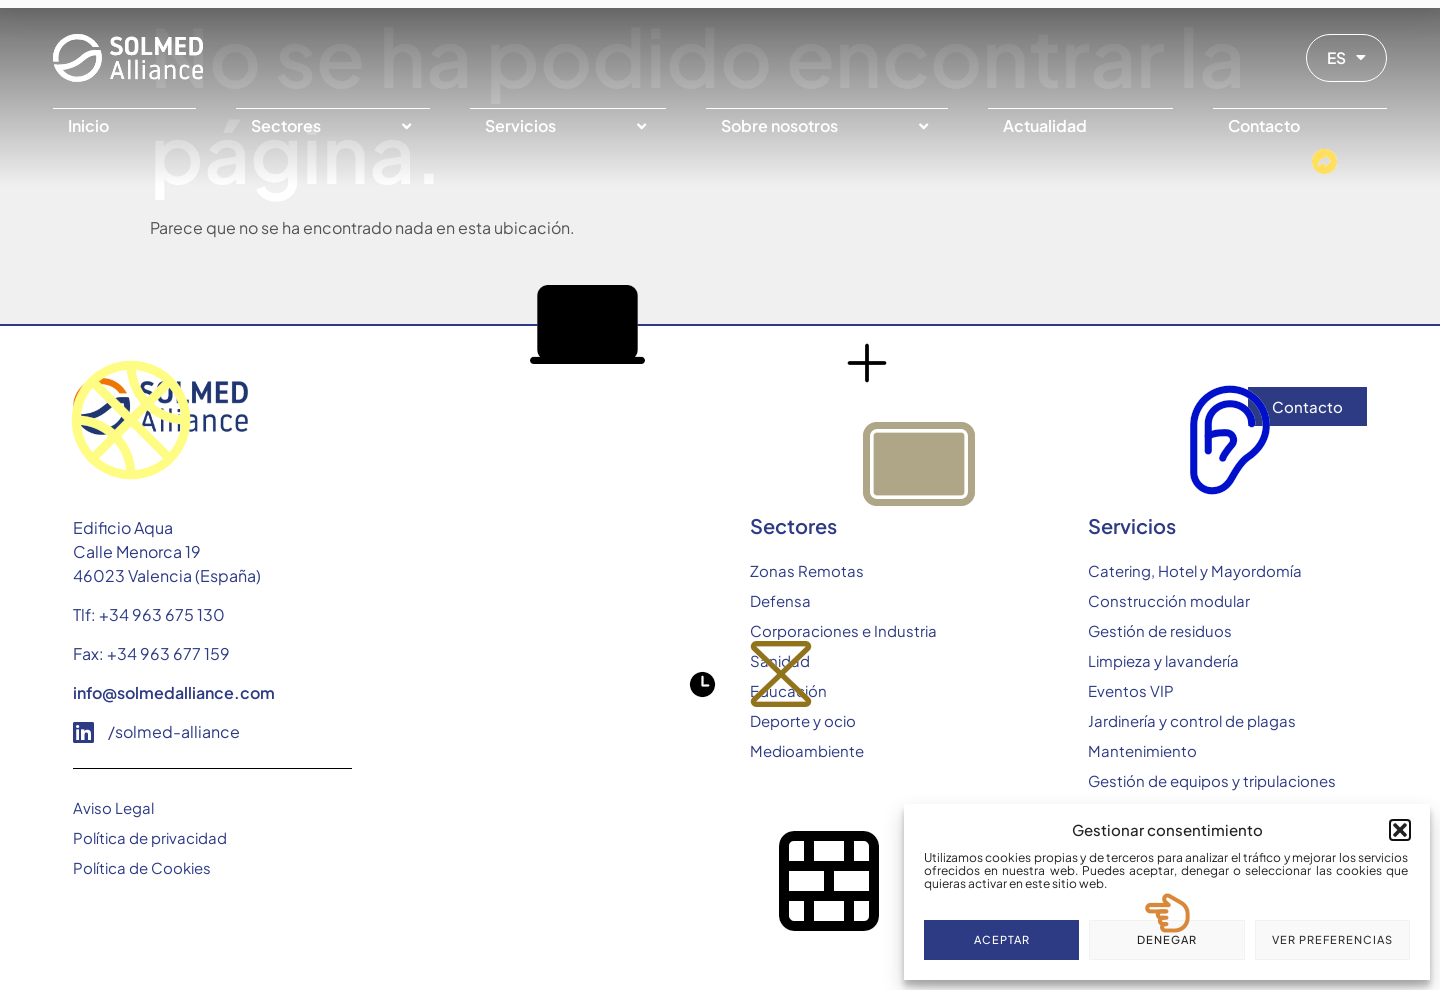 This screenshot has width=1440, height=990. Describe the element at coordinates (829, 881) in the screenshot. I see `indicates a firewall or security barrier` at that location.